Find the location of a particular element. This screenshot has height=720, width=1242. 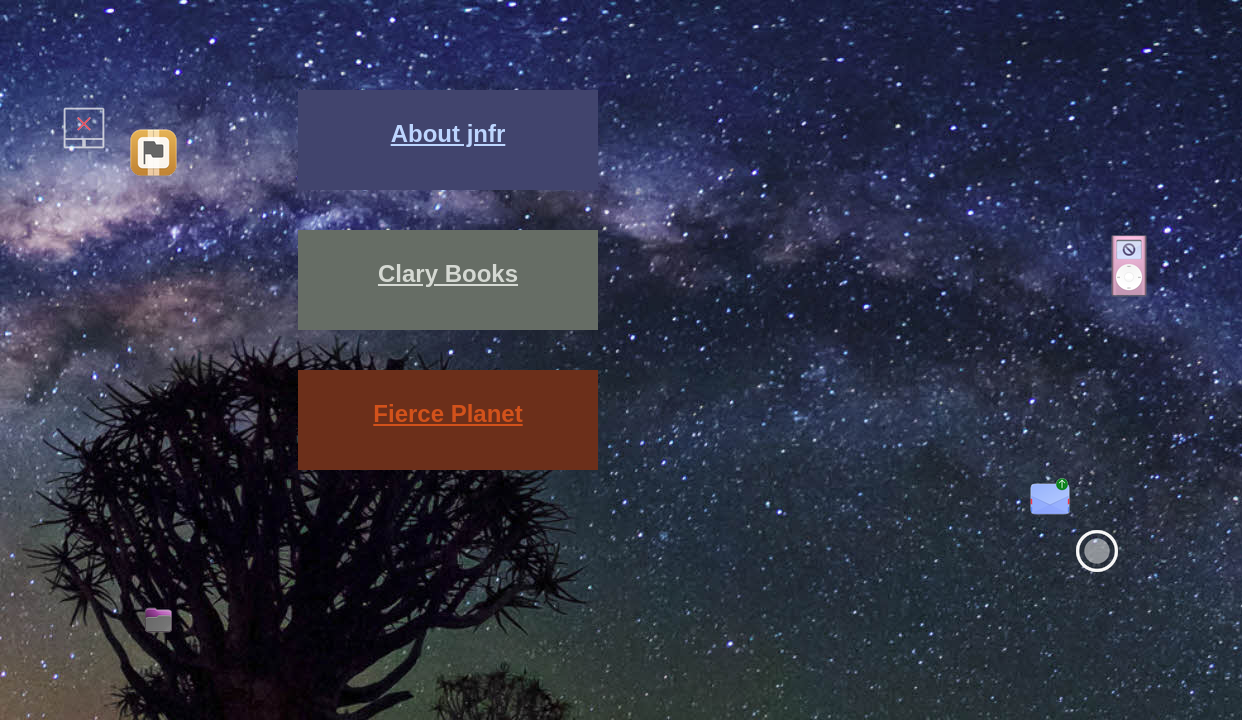

message sent successfully is located at coordinates (1050, 499).